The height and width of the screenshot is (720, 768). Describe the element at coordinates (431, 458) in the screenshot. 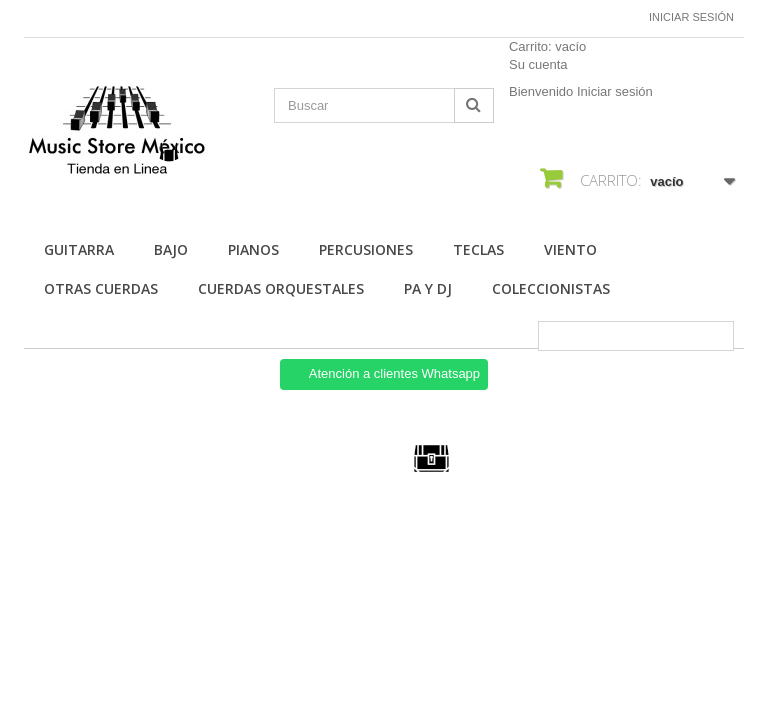

I see `open your inventory or storage` at that location.